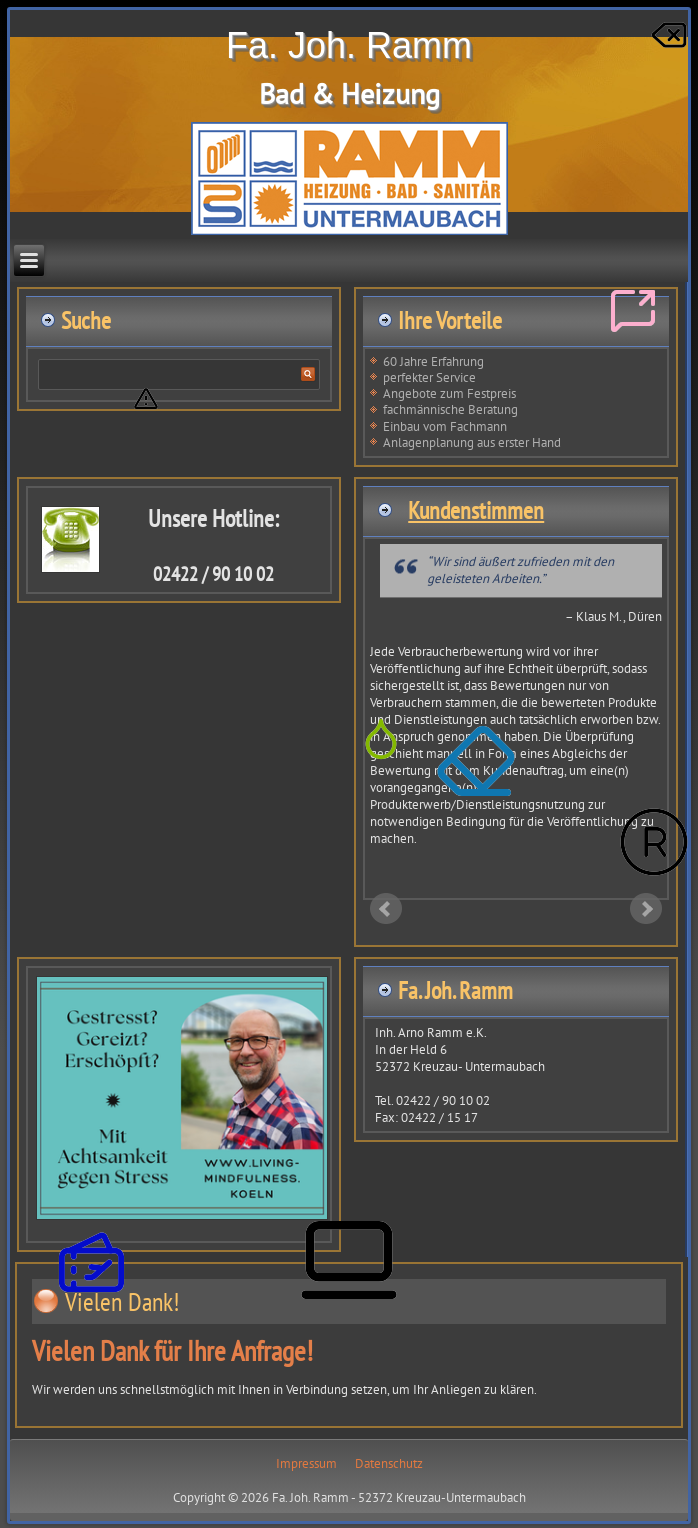 Image resolution: width=698 pixels, height=1528 pixels. Describe the element at coordinates (633, 310) in the screenshot. I see `share this conversation` at that location.